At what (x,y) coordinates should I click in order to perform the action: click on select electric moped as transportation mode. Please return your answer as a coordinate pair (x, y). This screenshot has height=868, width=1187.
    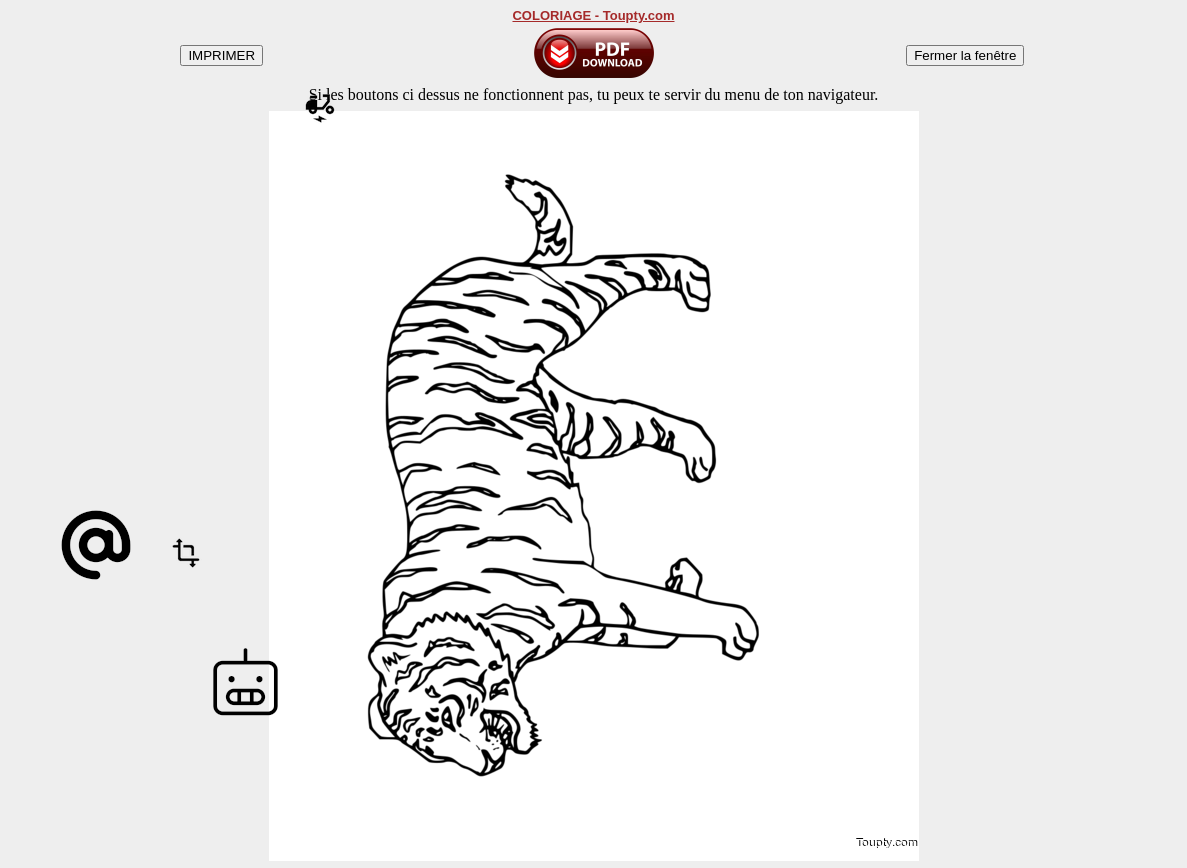
    Looking at the image, I should click on (320, 107).